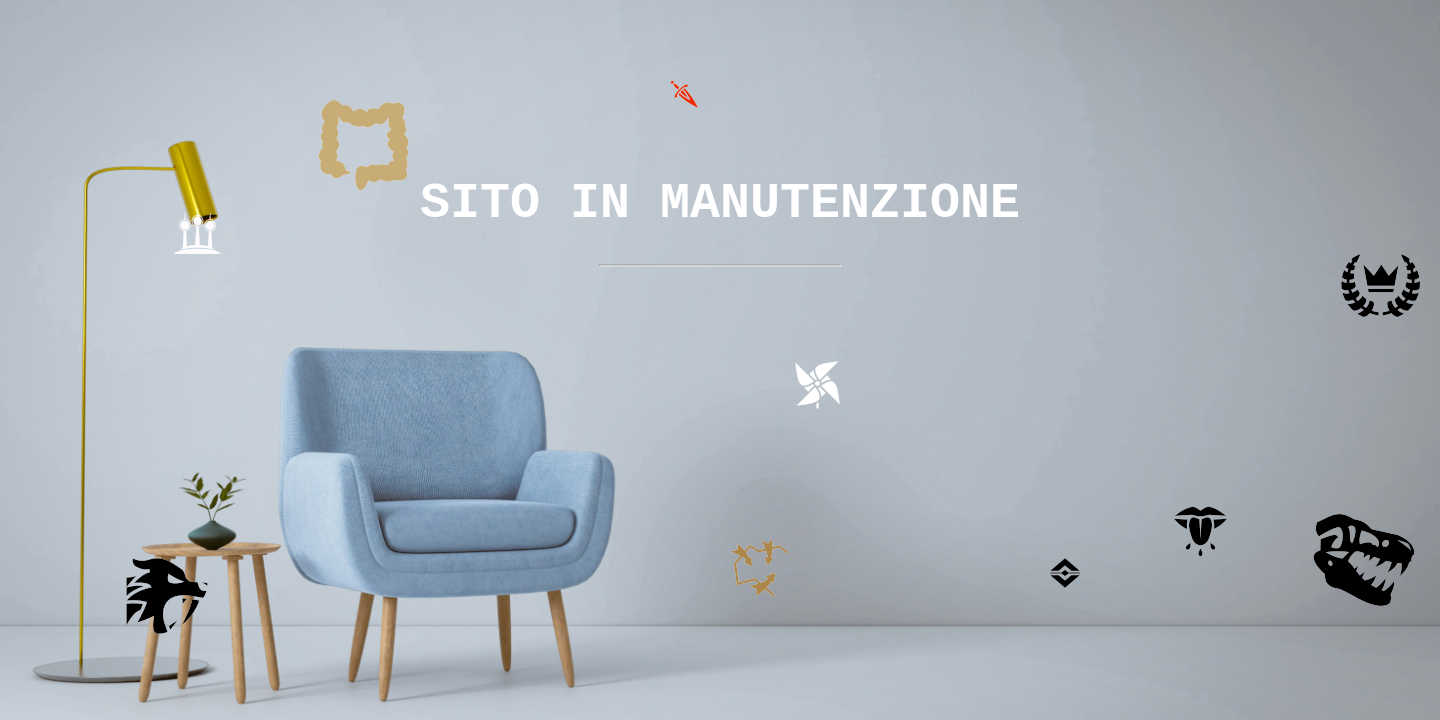  Describe the element at coordinates (1200, 531) in the screenshot. I see `select tongue or taste-related action in a game` at that location.